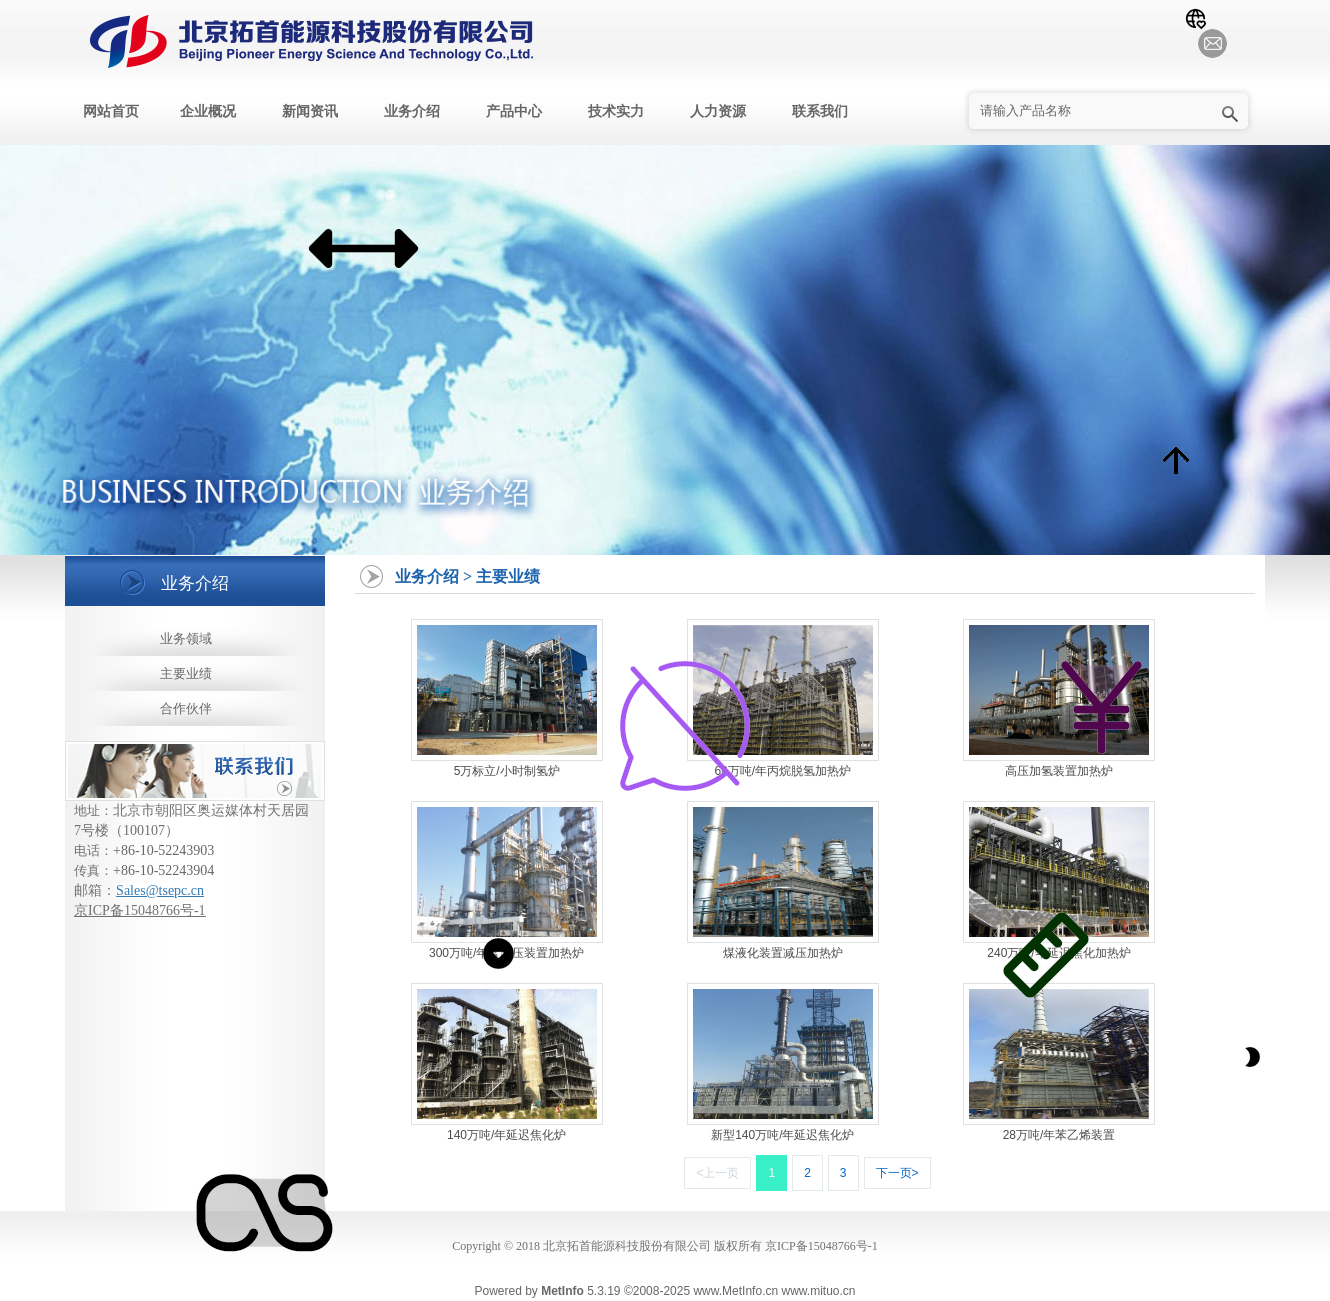 Image resolution: width=1330 pixels, height=1301 pixels. I want to click on resize element horizontally, so click(363, 248).